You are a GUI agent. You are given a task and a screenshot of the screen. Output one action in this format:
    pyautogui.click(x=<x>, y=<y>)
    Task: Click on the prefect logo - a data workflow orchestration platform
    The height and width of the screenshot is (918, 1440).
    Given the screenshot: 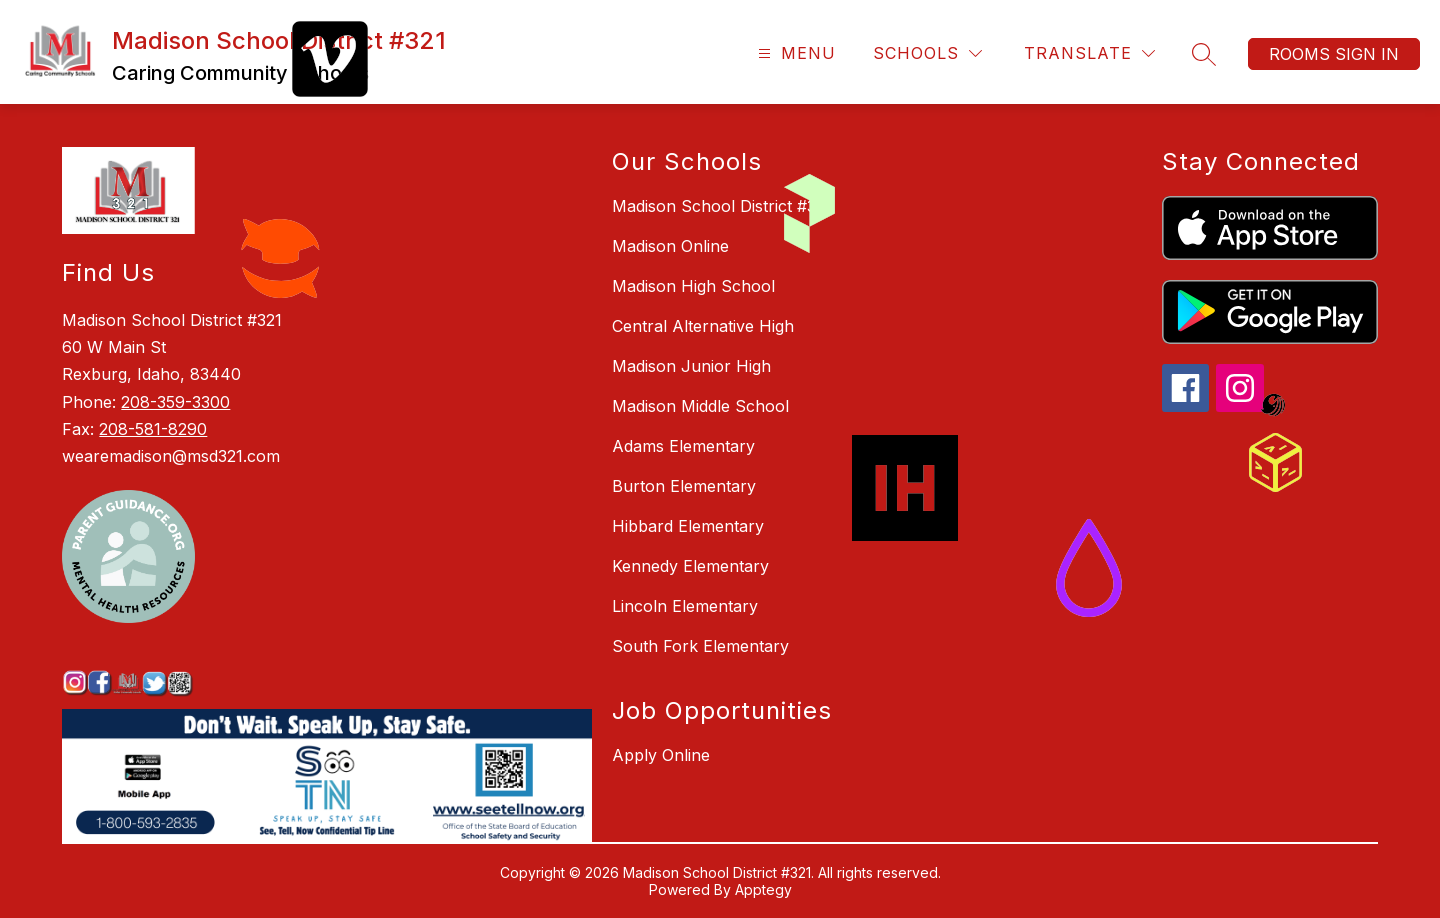 What is the action you would take?
    pyautogui.click(x=809, y=213)
    